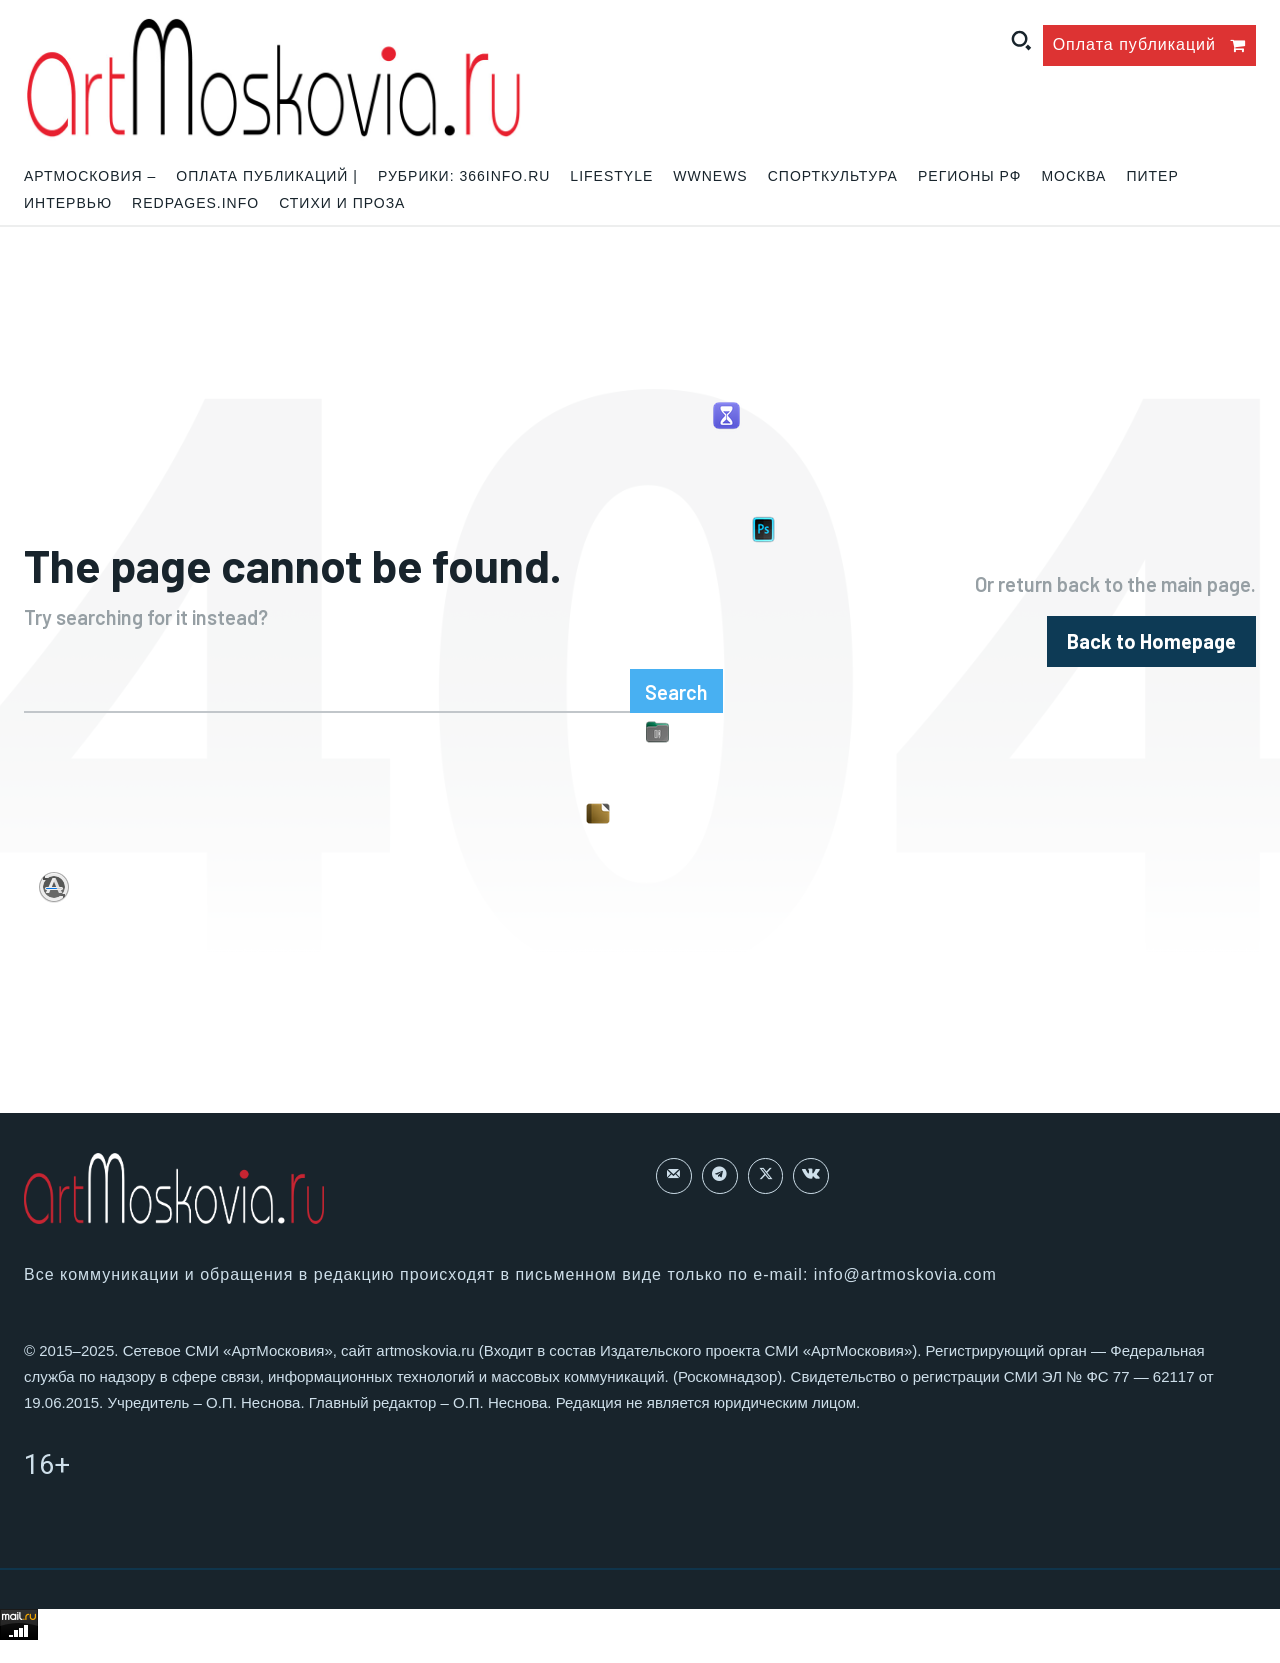 The width and height of the screenshot is (1280, 1663). What do you see at coordinates (657, 731) in the screenshot?
I see `open templates folder` at bounding box center [657, 731].